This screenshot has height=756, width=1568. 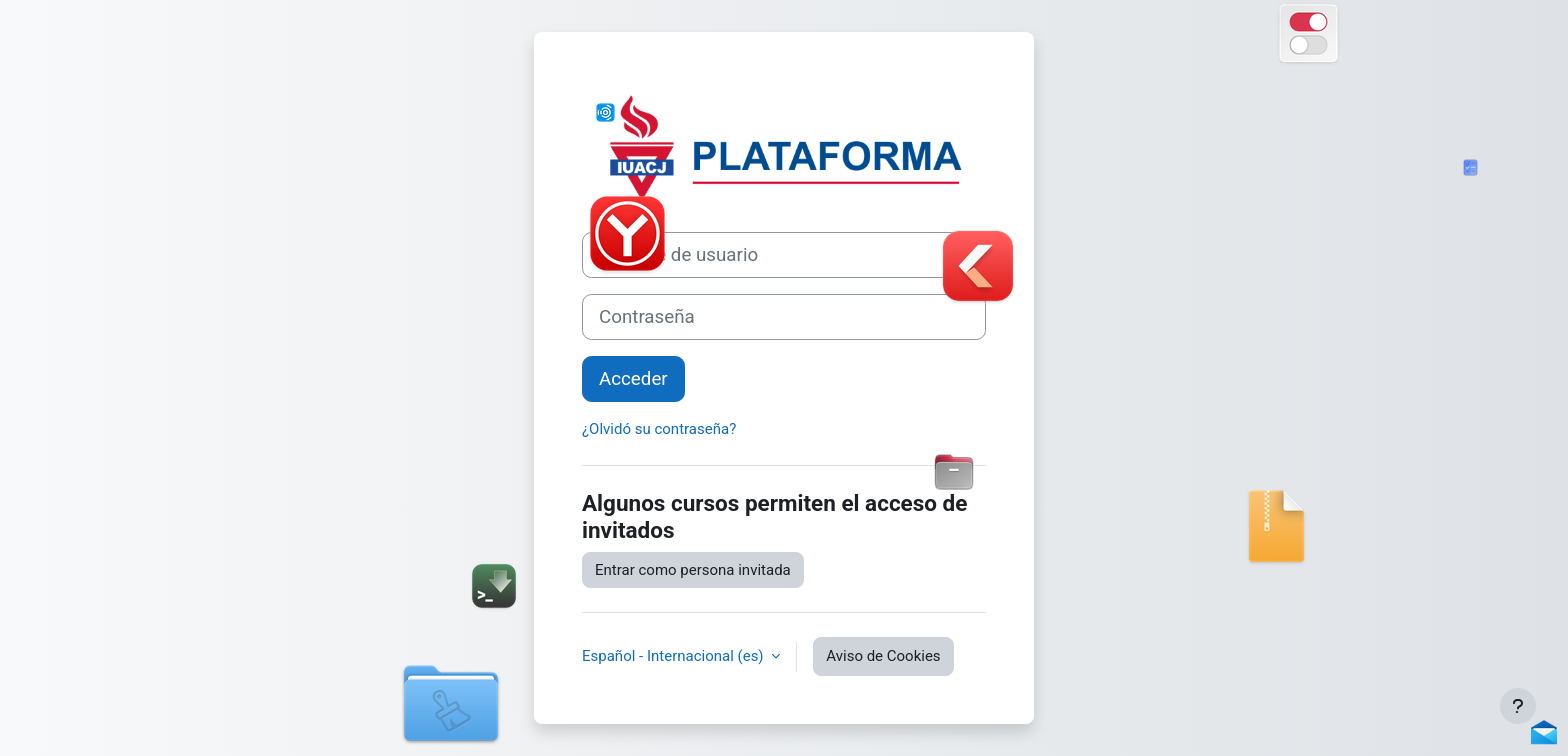 I want to click on open haguichi VPN network manager, so click(x=978, y=266).